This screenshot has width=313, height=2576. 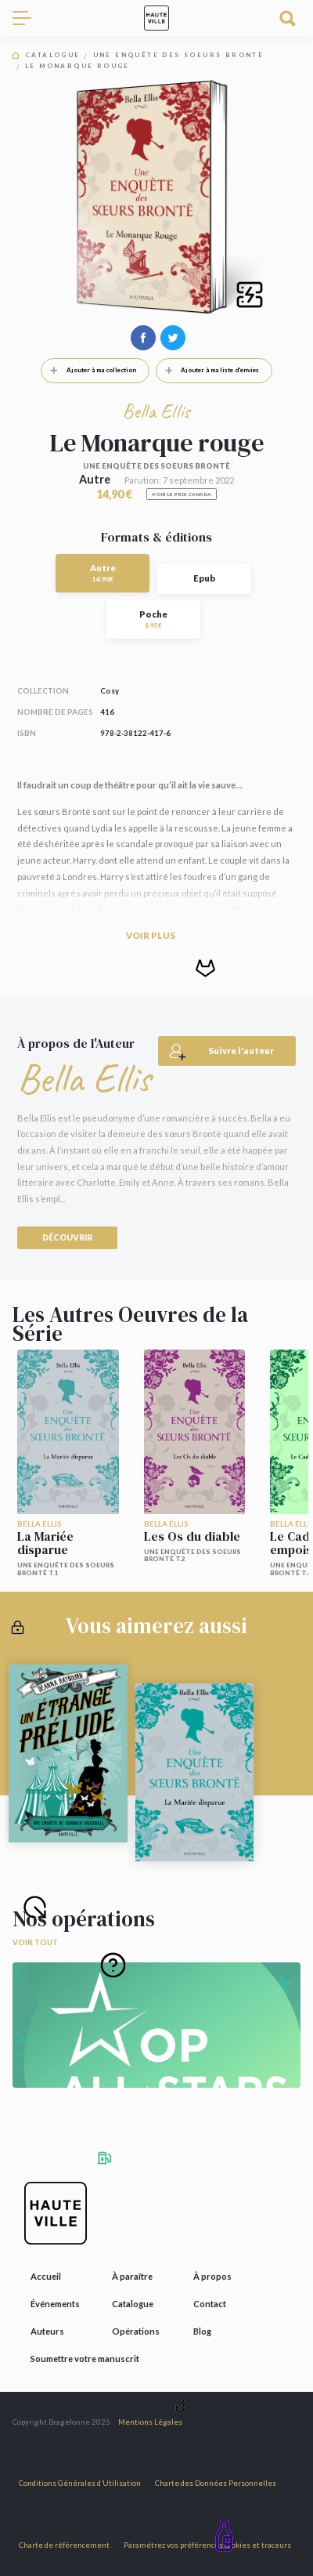 What do you see at coordinates (104, 2158) in the screenshot?
I see `find nearby electric vehicle charging stations` at bounding box center [104, 2158].